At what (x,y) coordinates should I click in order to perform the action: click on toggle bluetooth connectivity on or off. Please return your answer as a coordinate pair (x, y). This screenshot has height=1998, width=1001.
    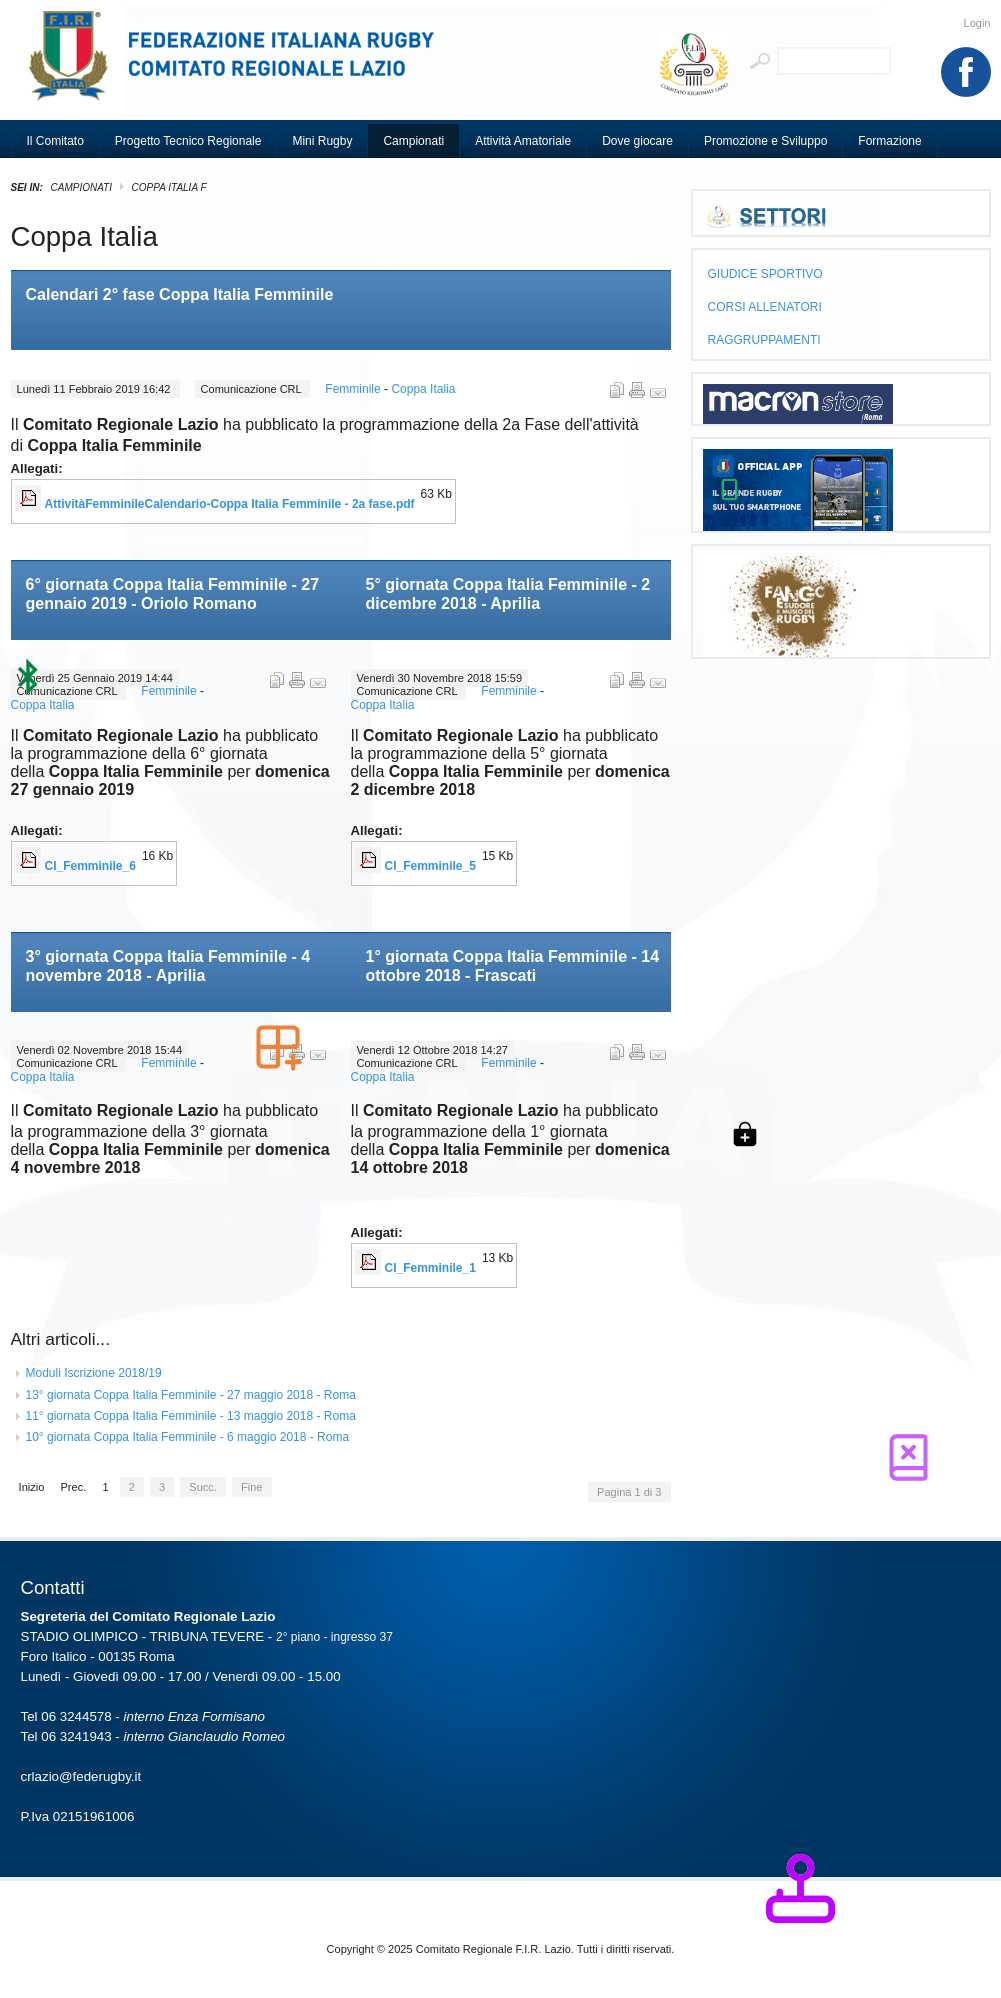
    Looking at the image, I should click on (28, 677).